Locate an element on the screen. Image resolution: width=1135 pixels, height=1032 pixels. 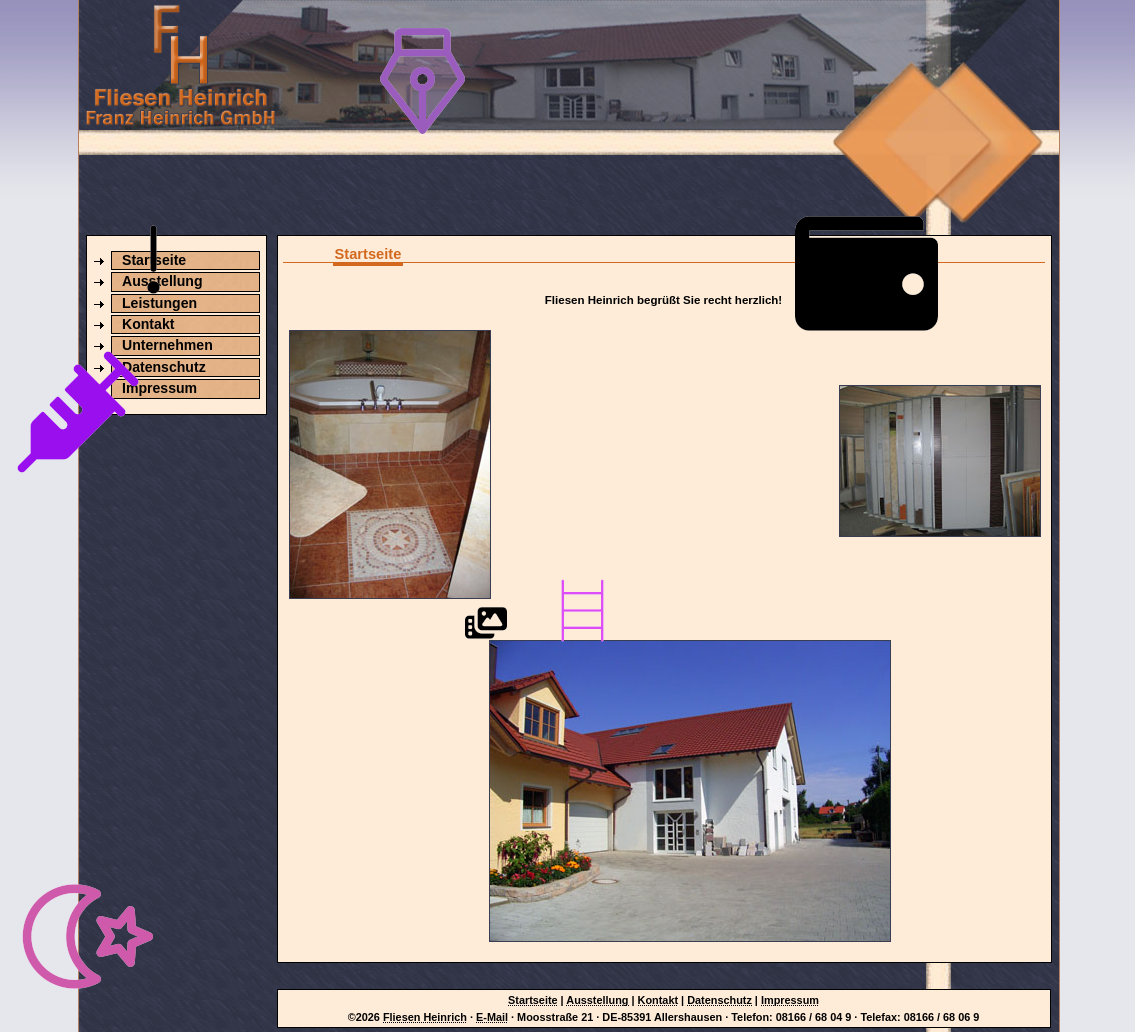
indicates an alert or warning that requires attention is located at coordinates (153, 259).